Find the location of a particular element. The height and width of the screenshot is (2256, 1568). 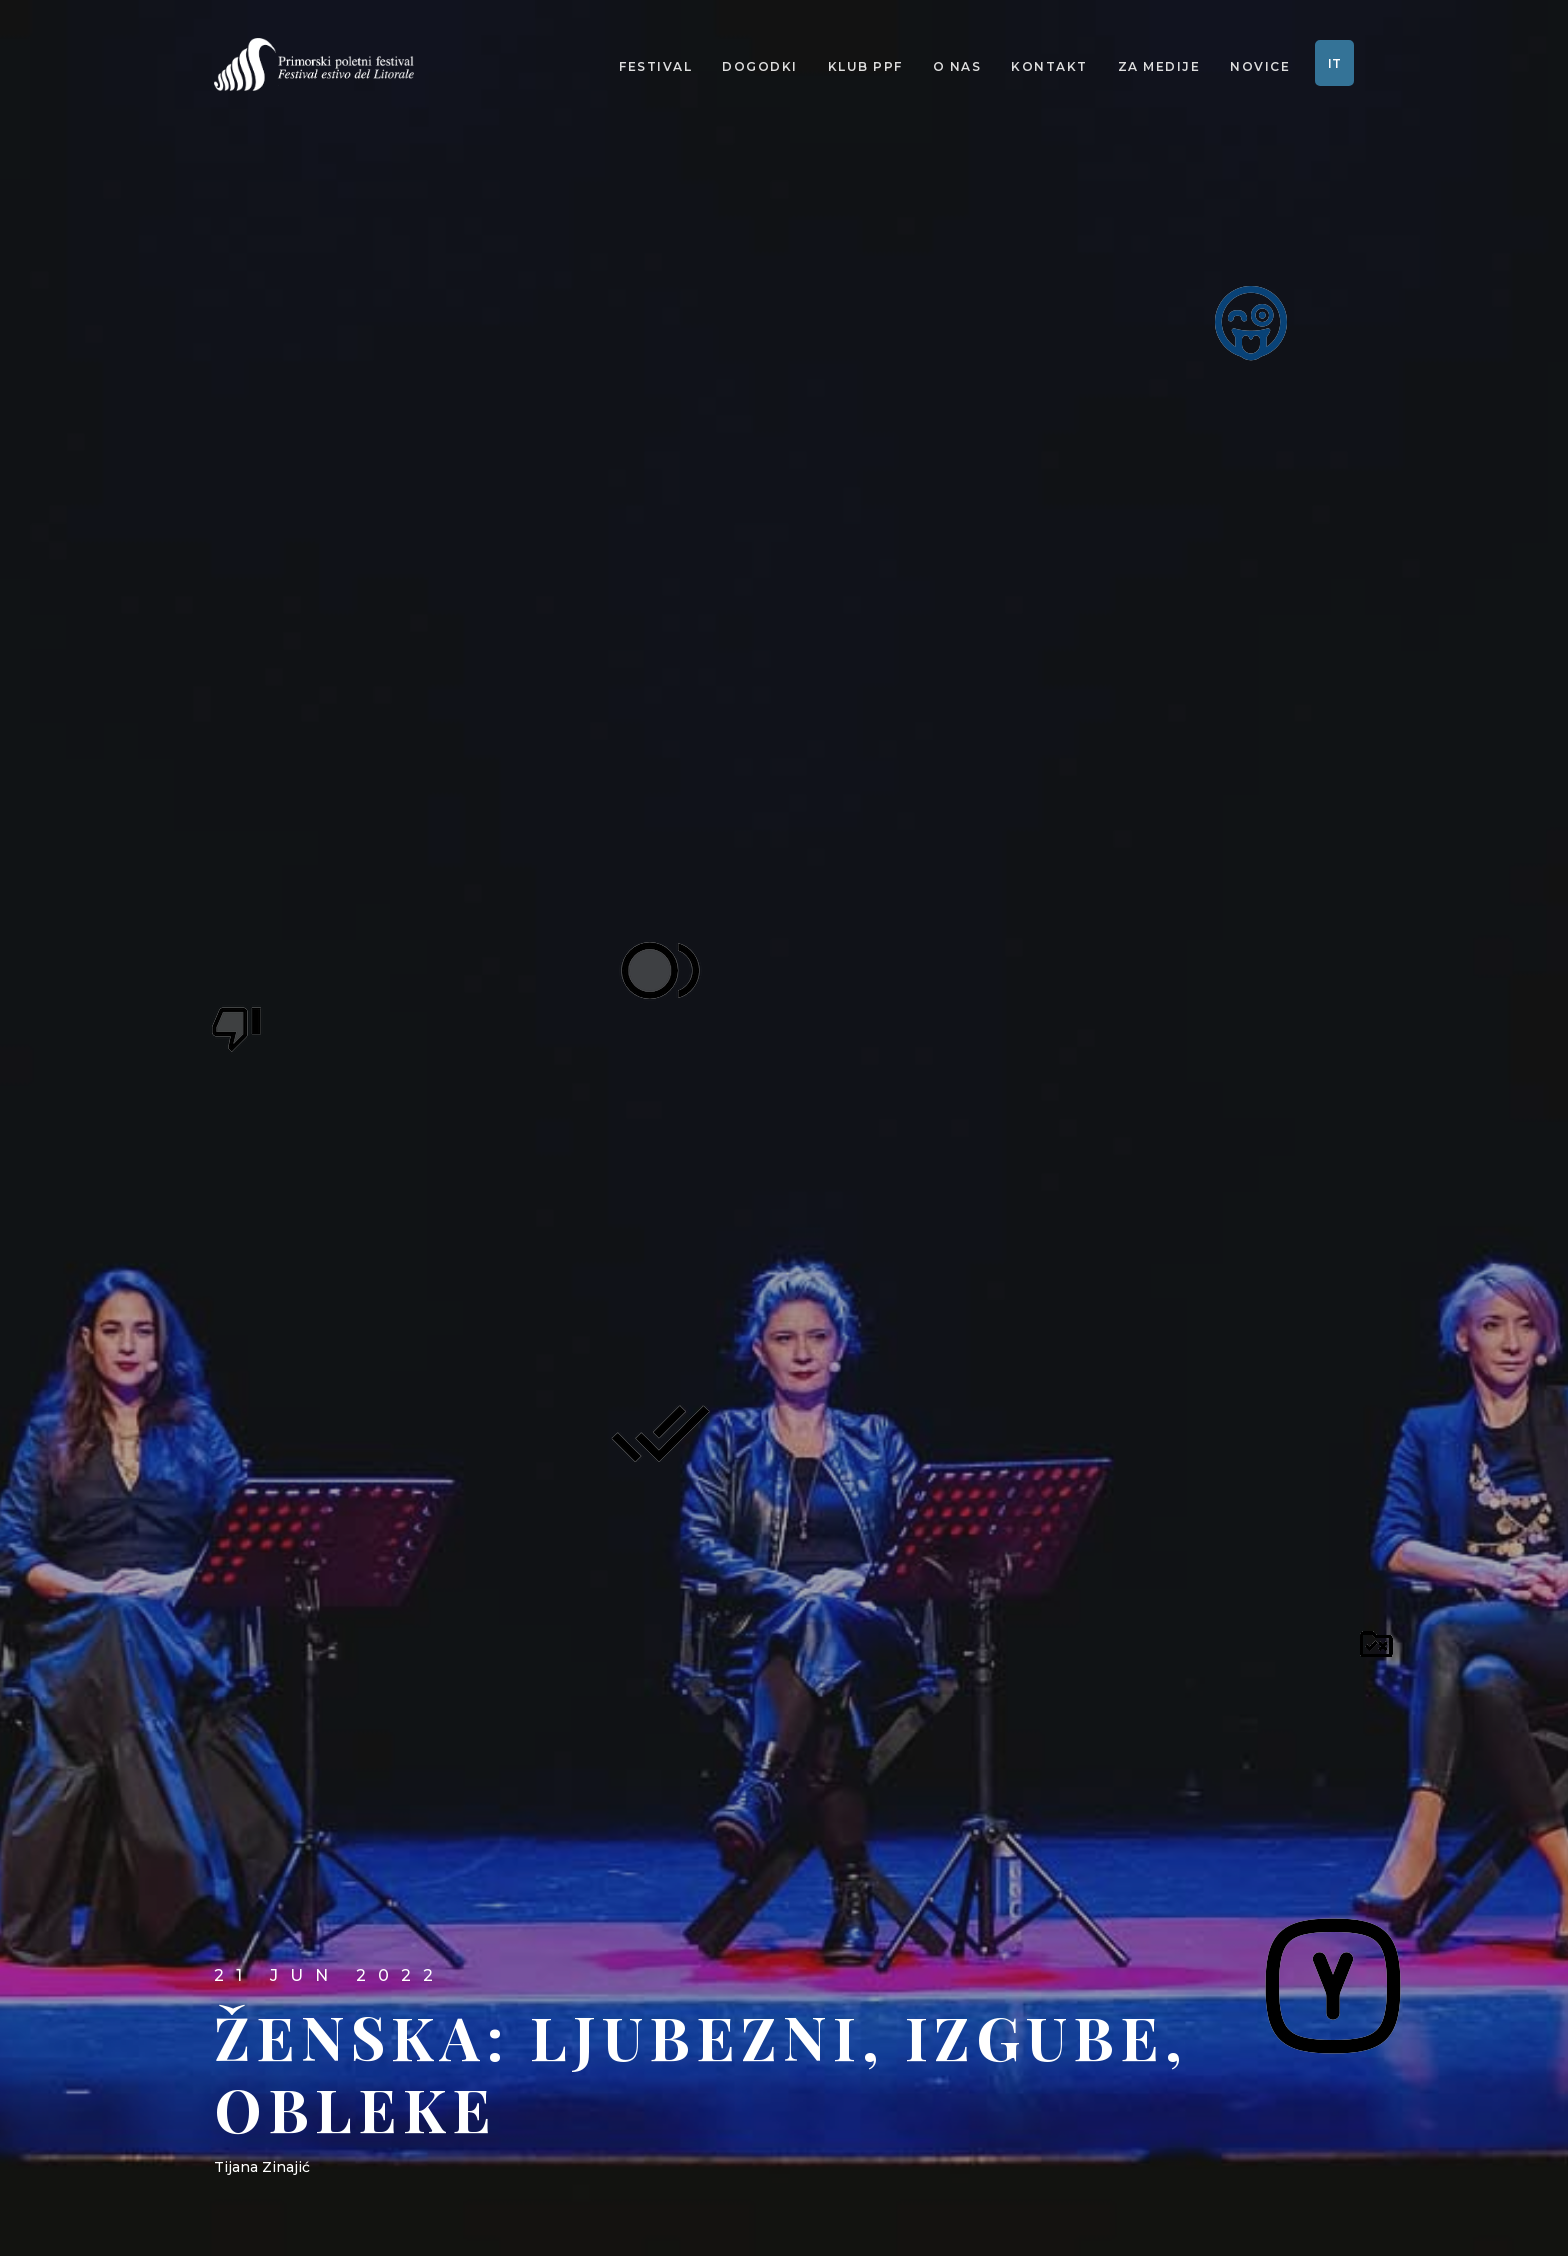

add a playful or silly reaction to a message is located at coordinates (1251, 322).